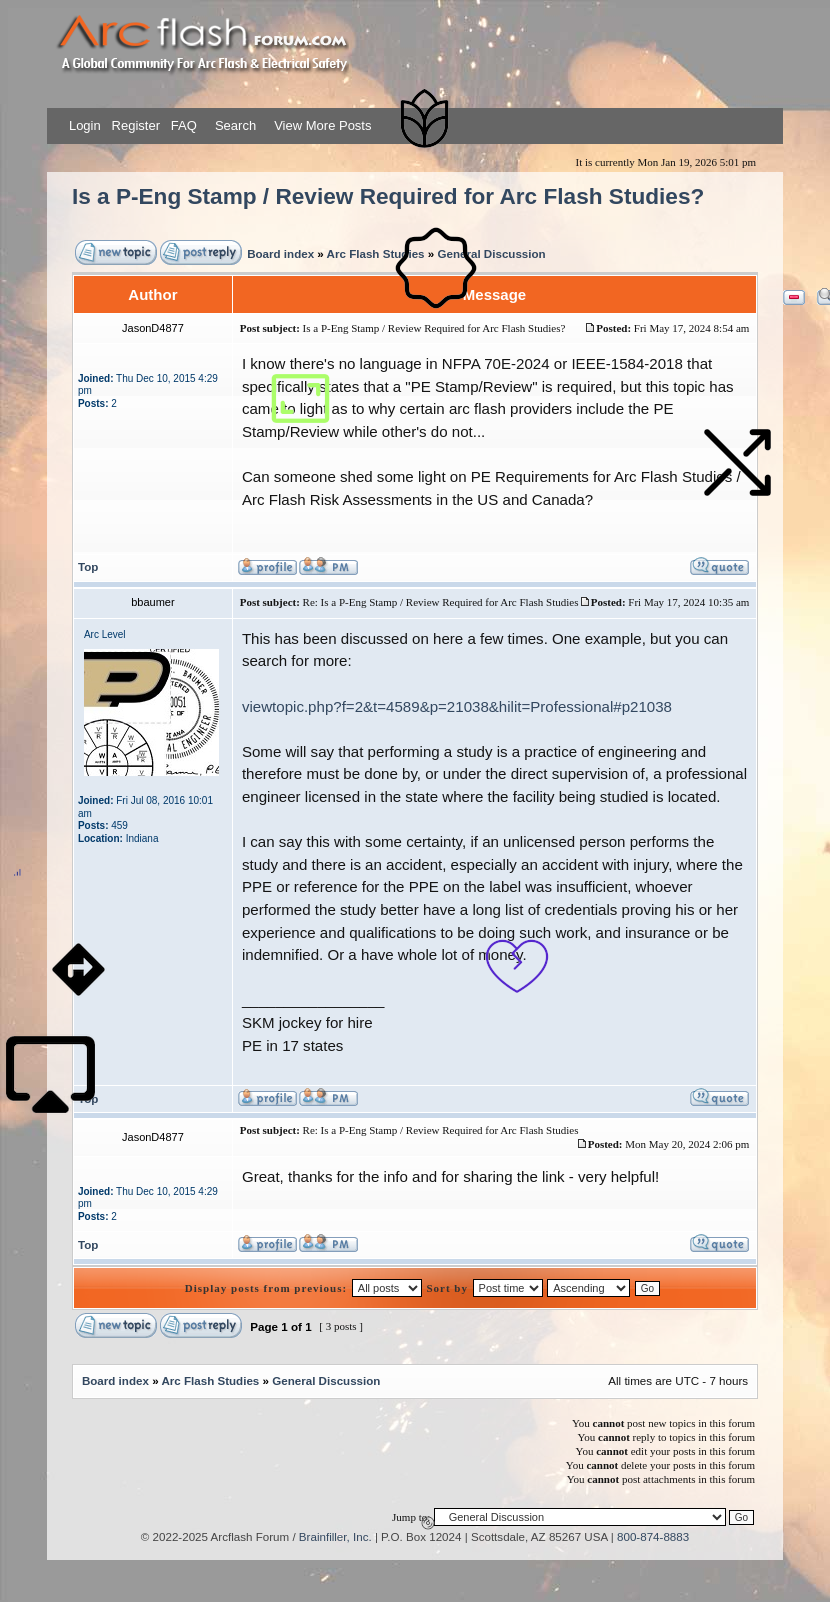 The image size is (830, 1602). I want to click on indicates medium cellular signal strength, so click(20, 870).